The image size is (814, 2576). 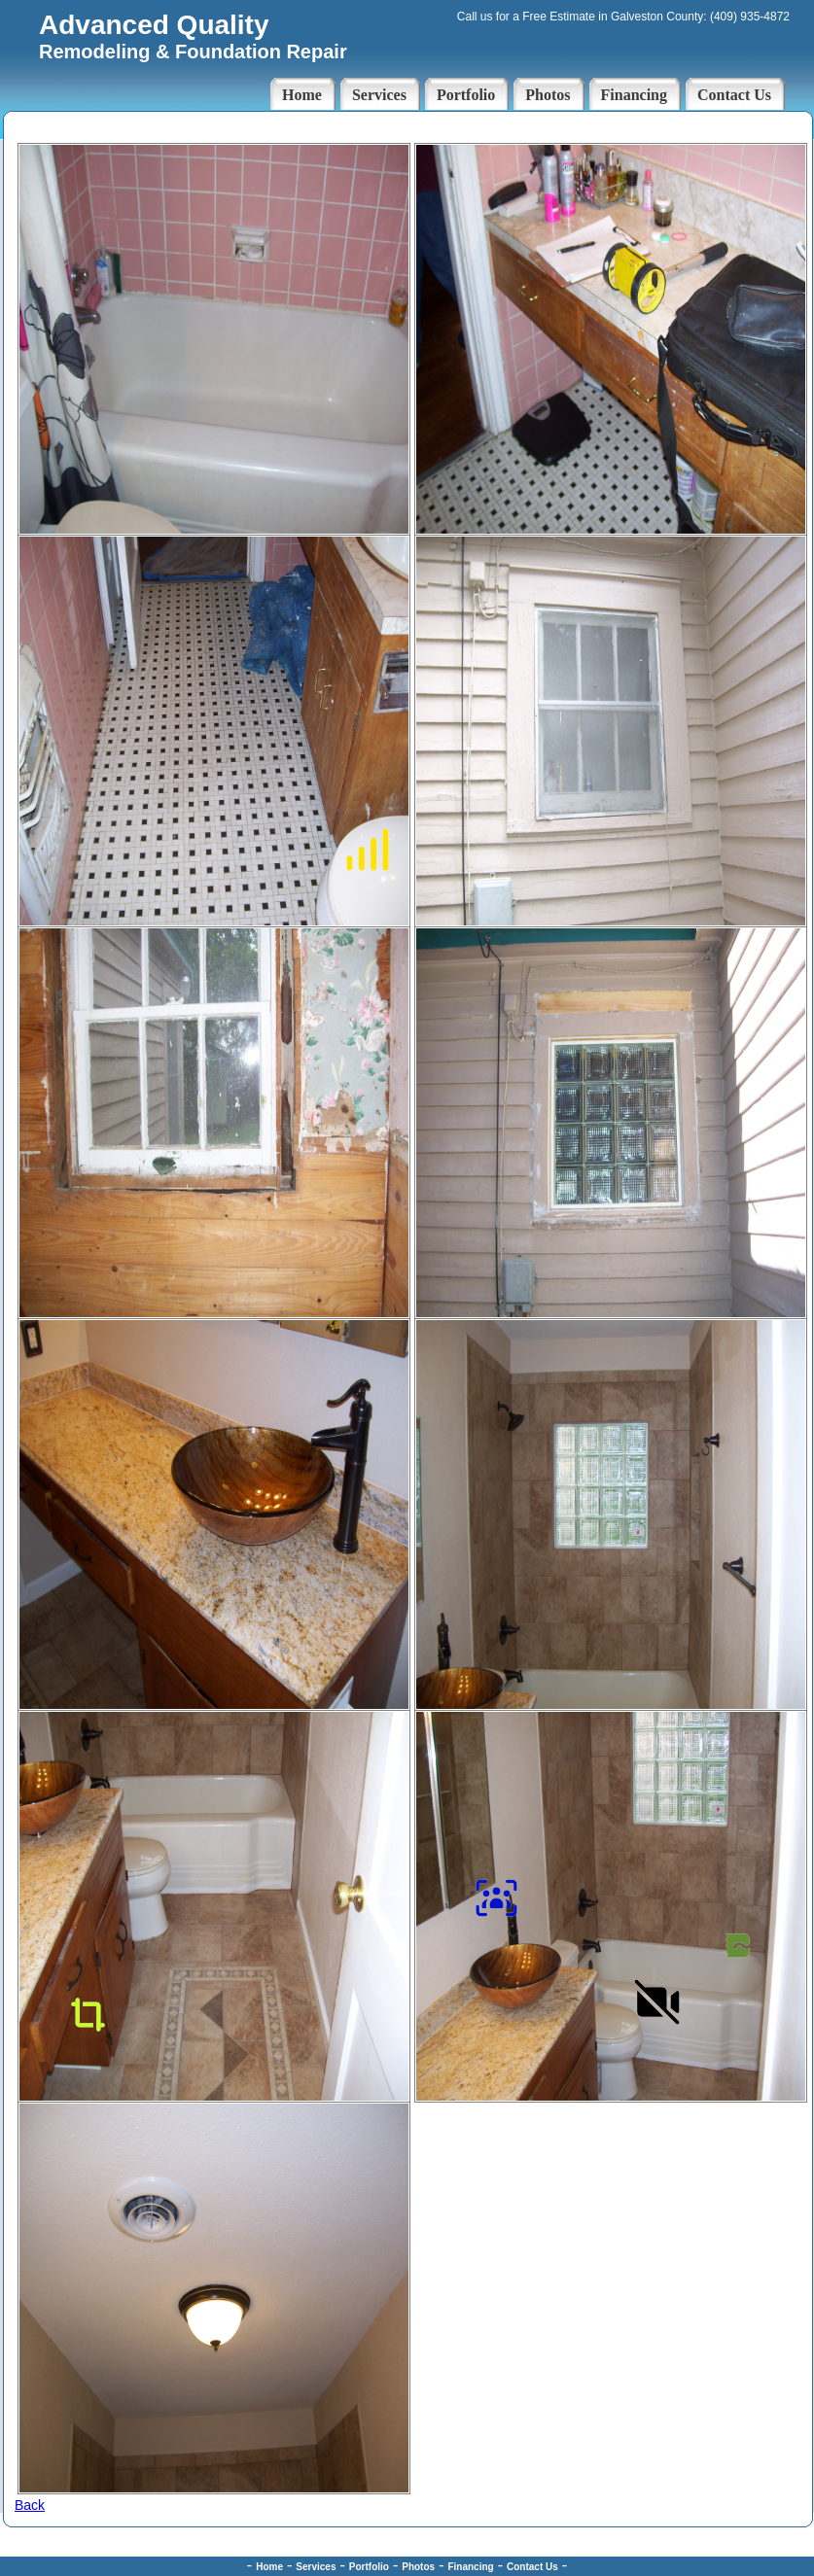 What do you see at coordinates (737, 1945) in the screenshot?
I see `Stubber app or service logo` at bounding box center [737, 1945].